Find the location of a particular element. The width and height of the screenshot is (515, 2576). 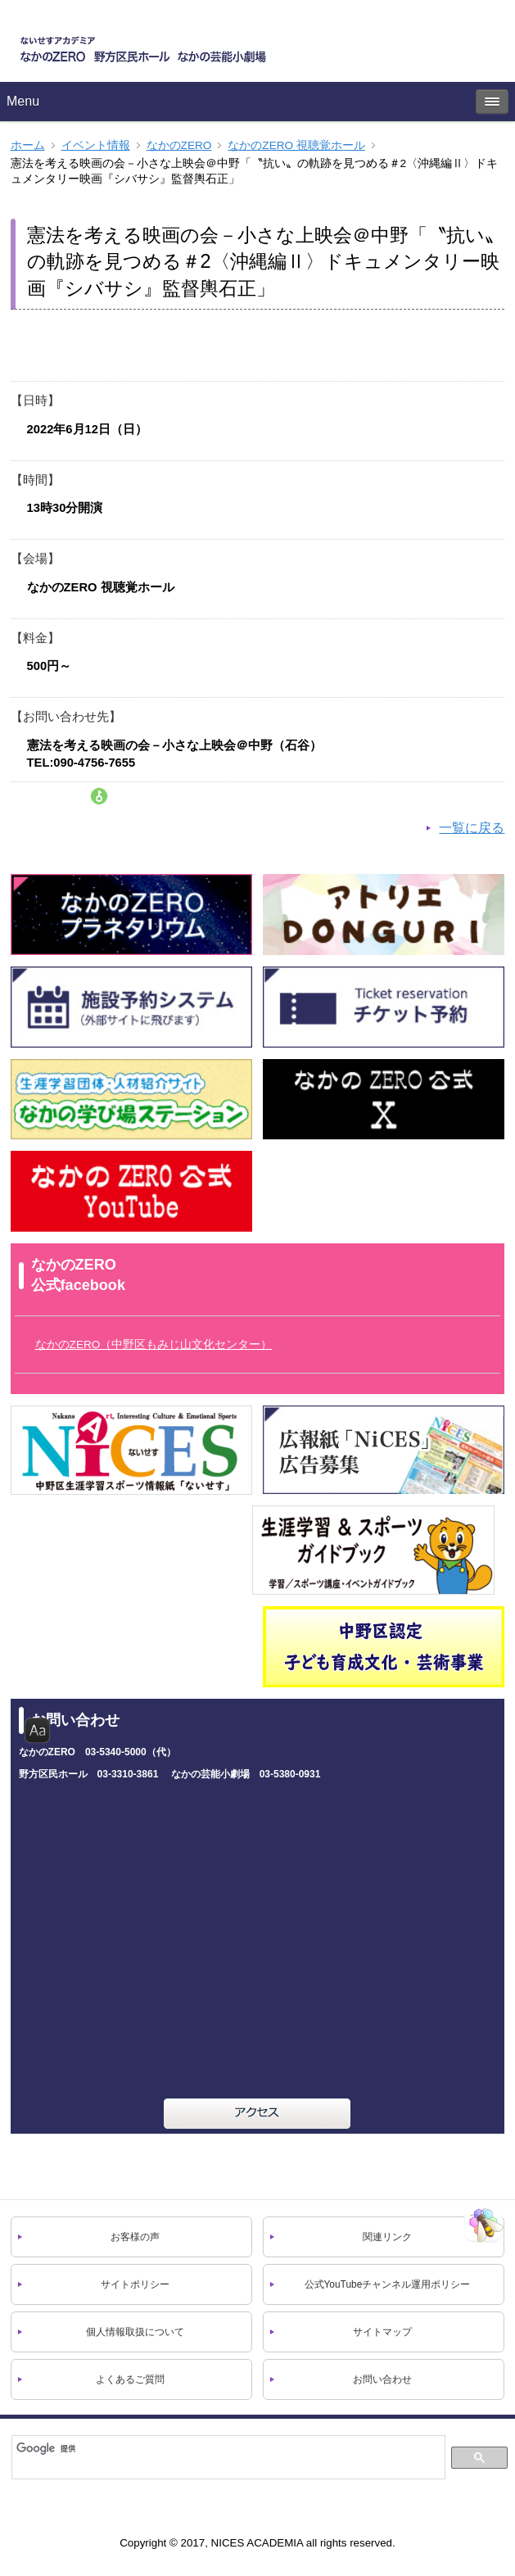

open beeref reference image board app is located at coordinates (483, 2222).